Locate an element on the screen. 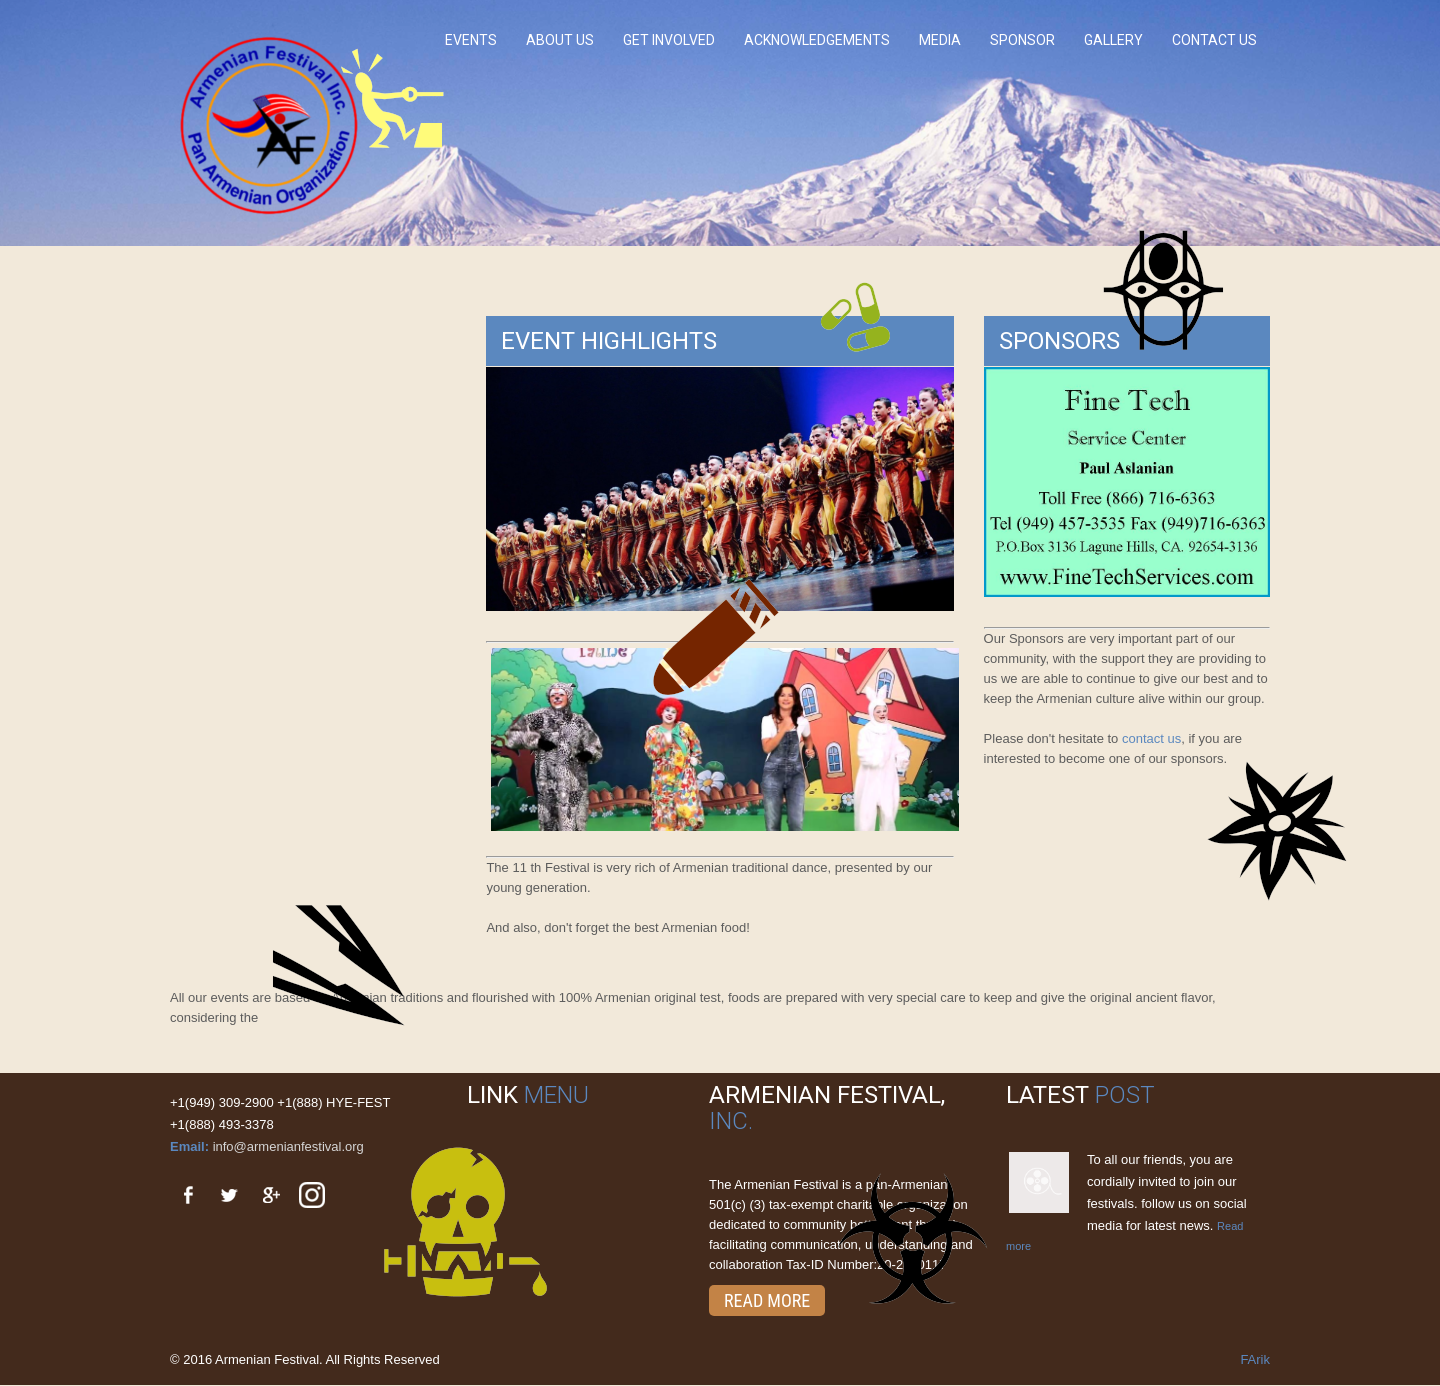  enable eye tracking or gaze detection is located at coordinates (1163, 290).